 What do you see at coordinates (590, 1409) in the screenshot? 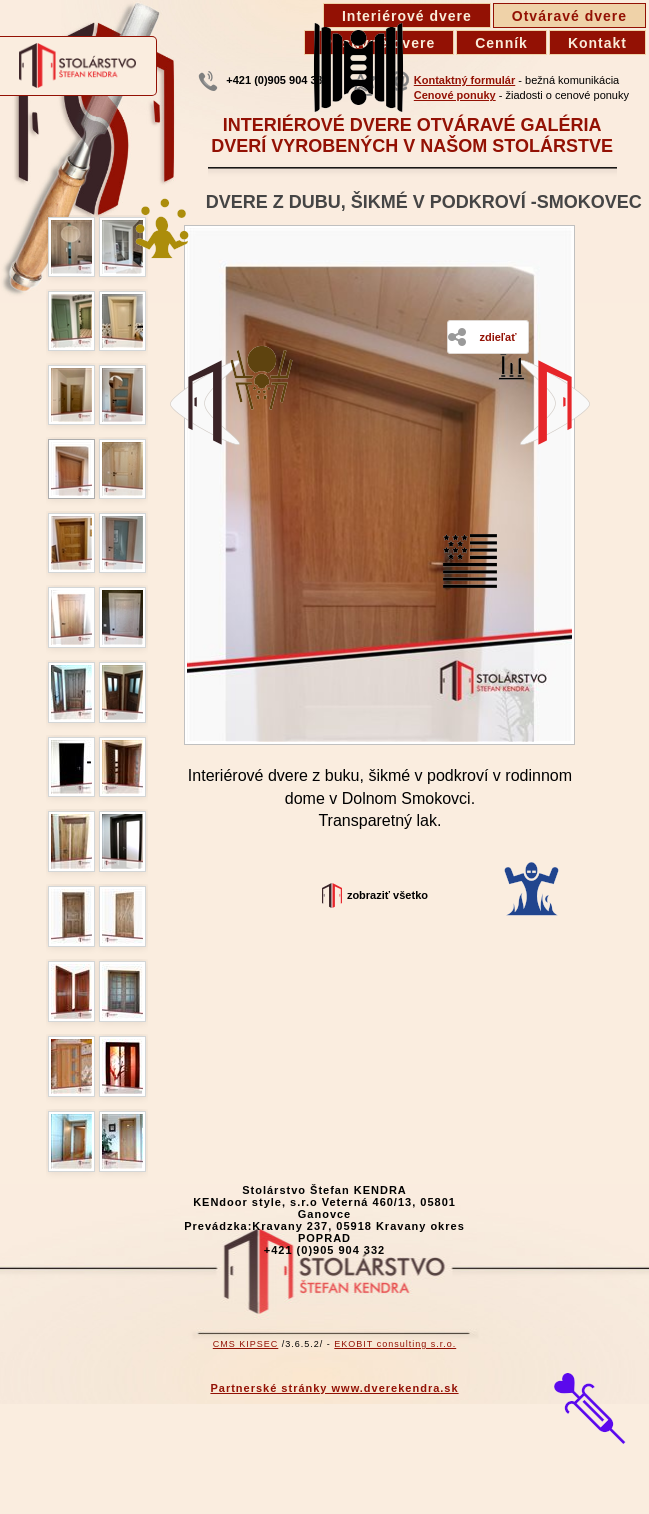
I see `inject love or affection in a game` at bounding box center [590, 1409].